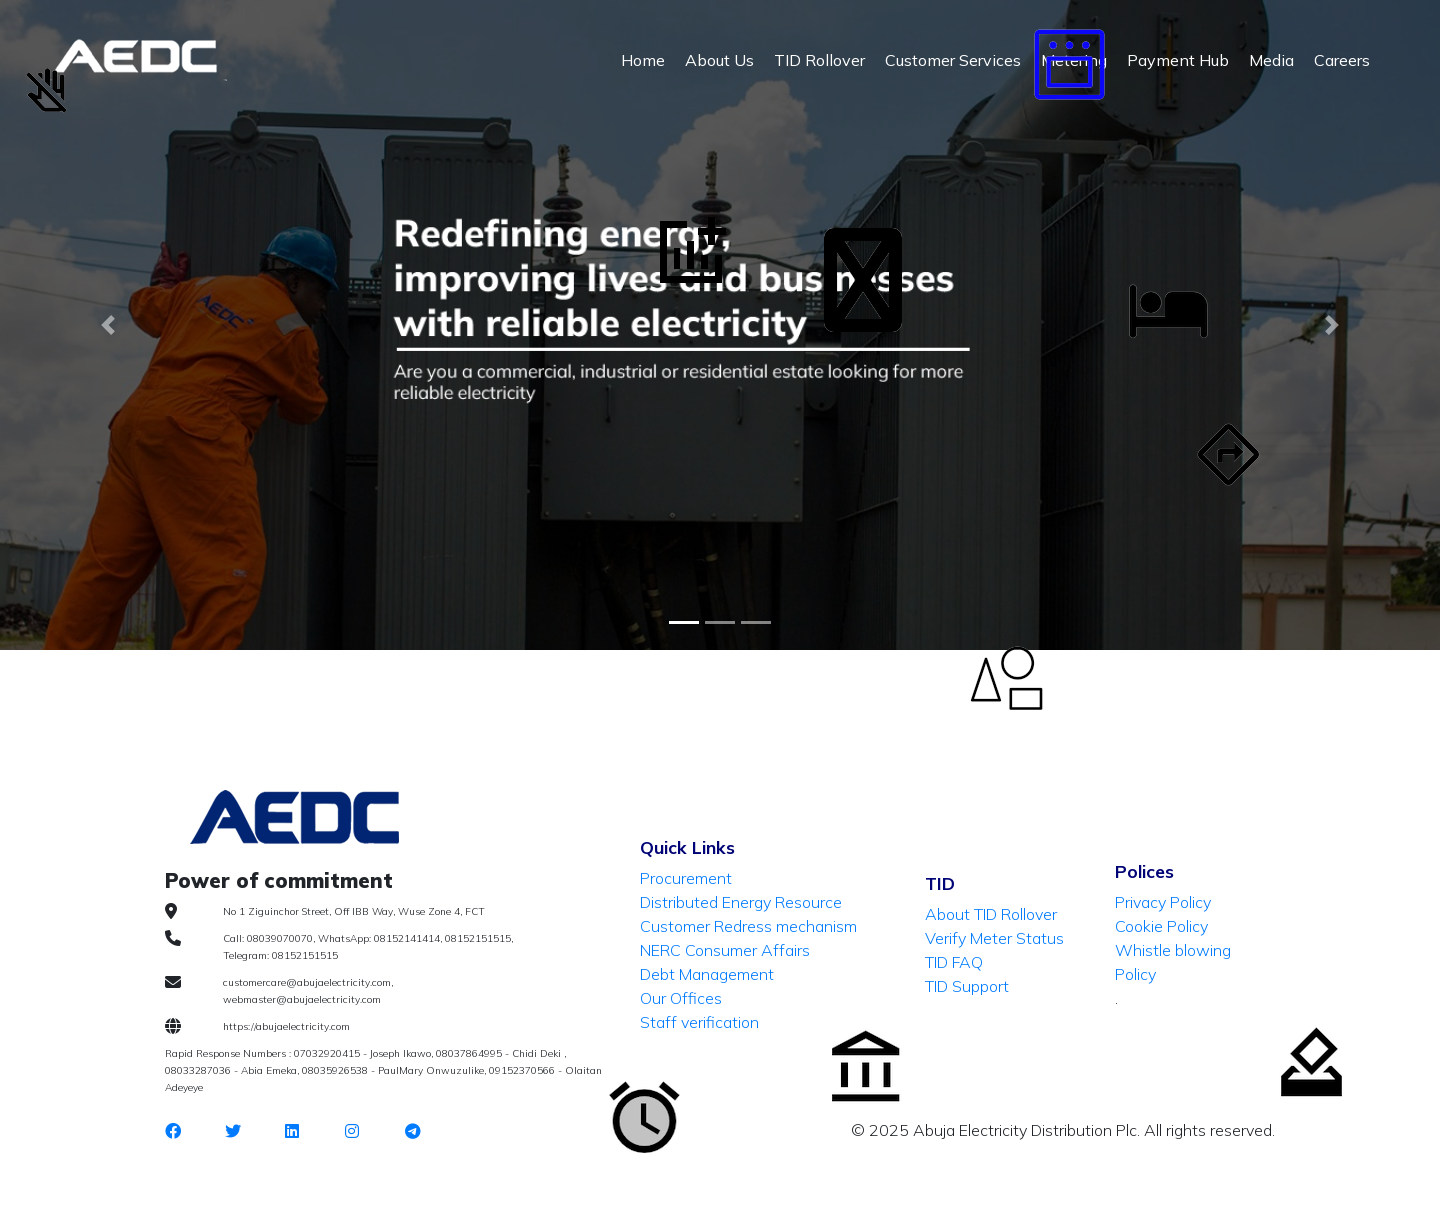  Describe the element at coordinates (48, 91) in the screenshot. I see `do not touch or interact with this element` at that location.